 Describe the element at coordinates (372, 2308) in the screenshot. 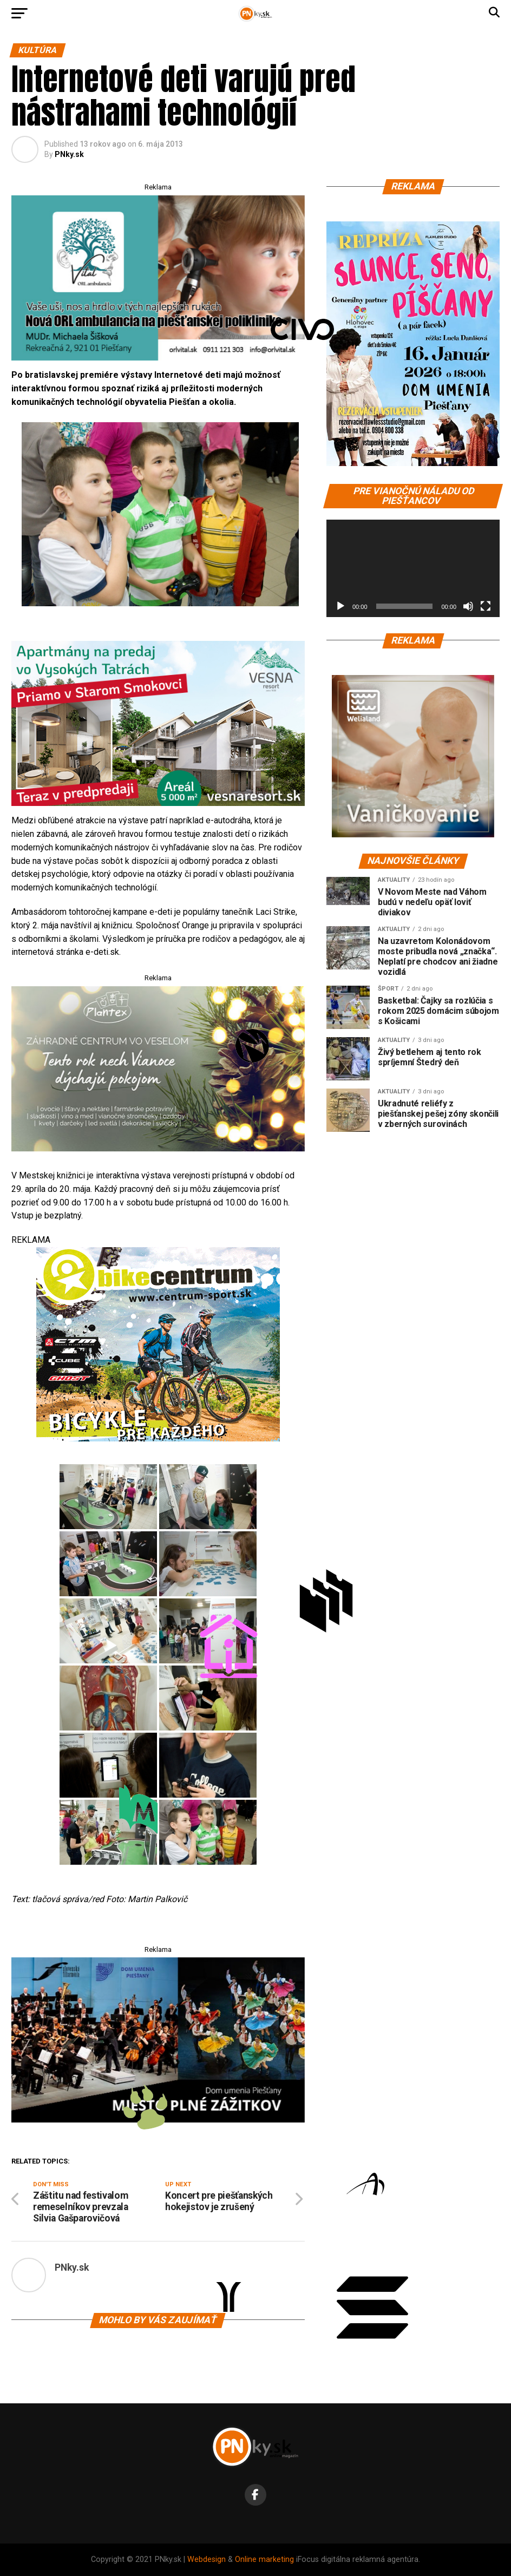

I see `solana blockchain platform logo` at that location.